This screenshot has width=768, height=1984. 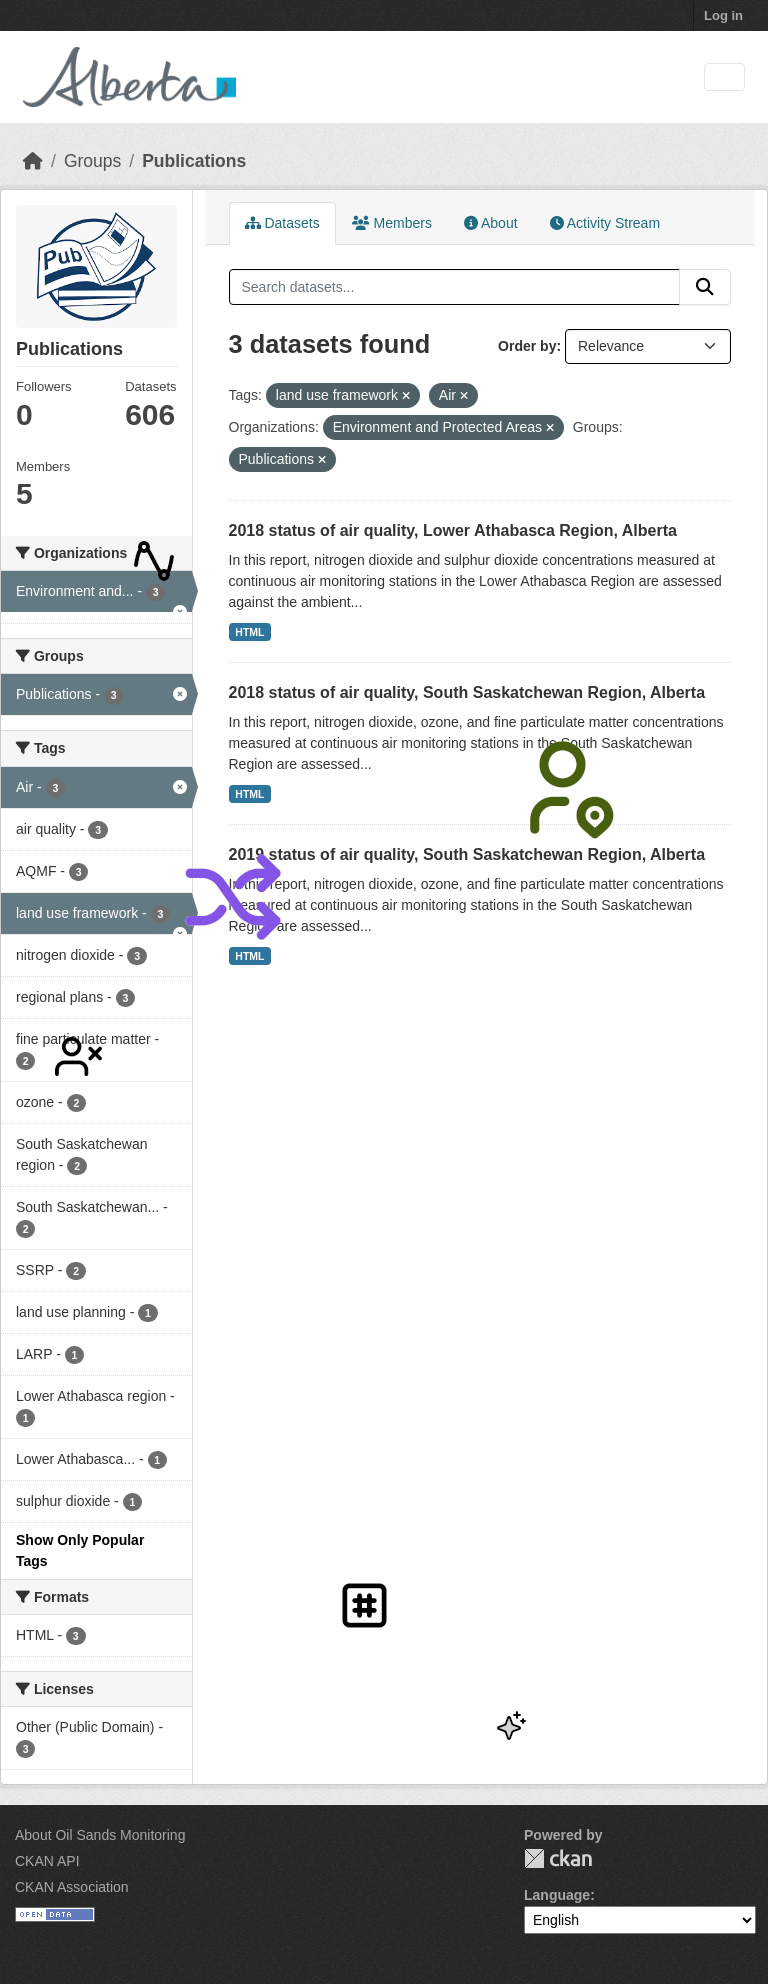 What do you see at coordinates (154, 561) in the screenshot?
I see `toggle between maximum and minimum values` at bounding box center [154, 561].